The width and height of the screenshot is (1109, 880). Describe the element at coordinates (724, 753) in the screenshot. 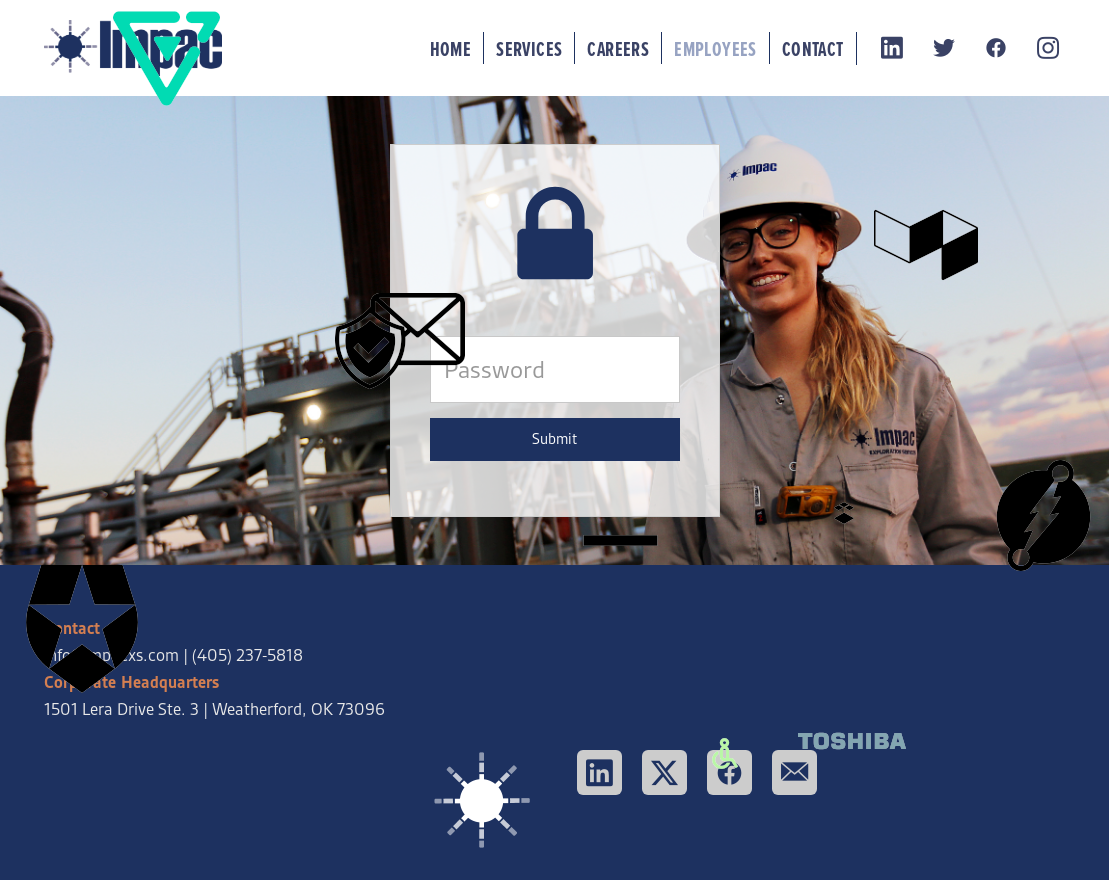

I see `indicates wheelchair accessible facilities` at that location.